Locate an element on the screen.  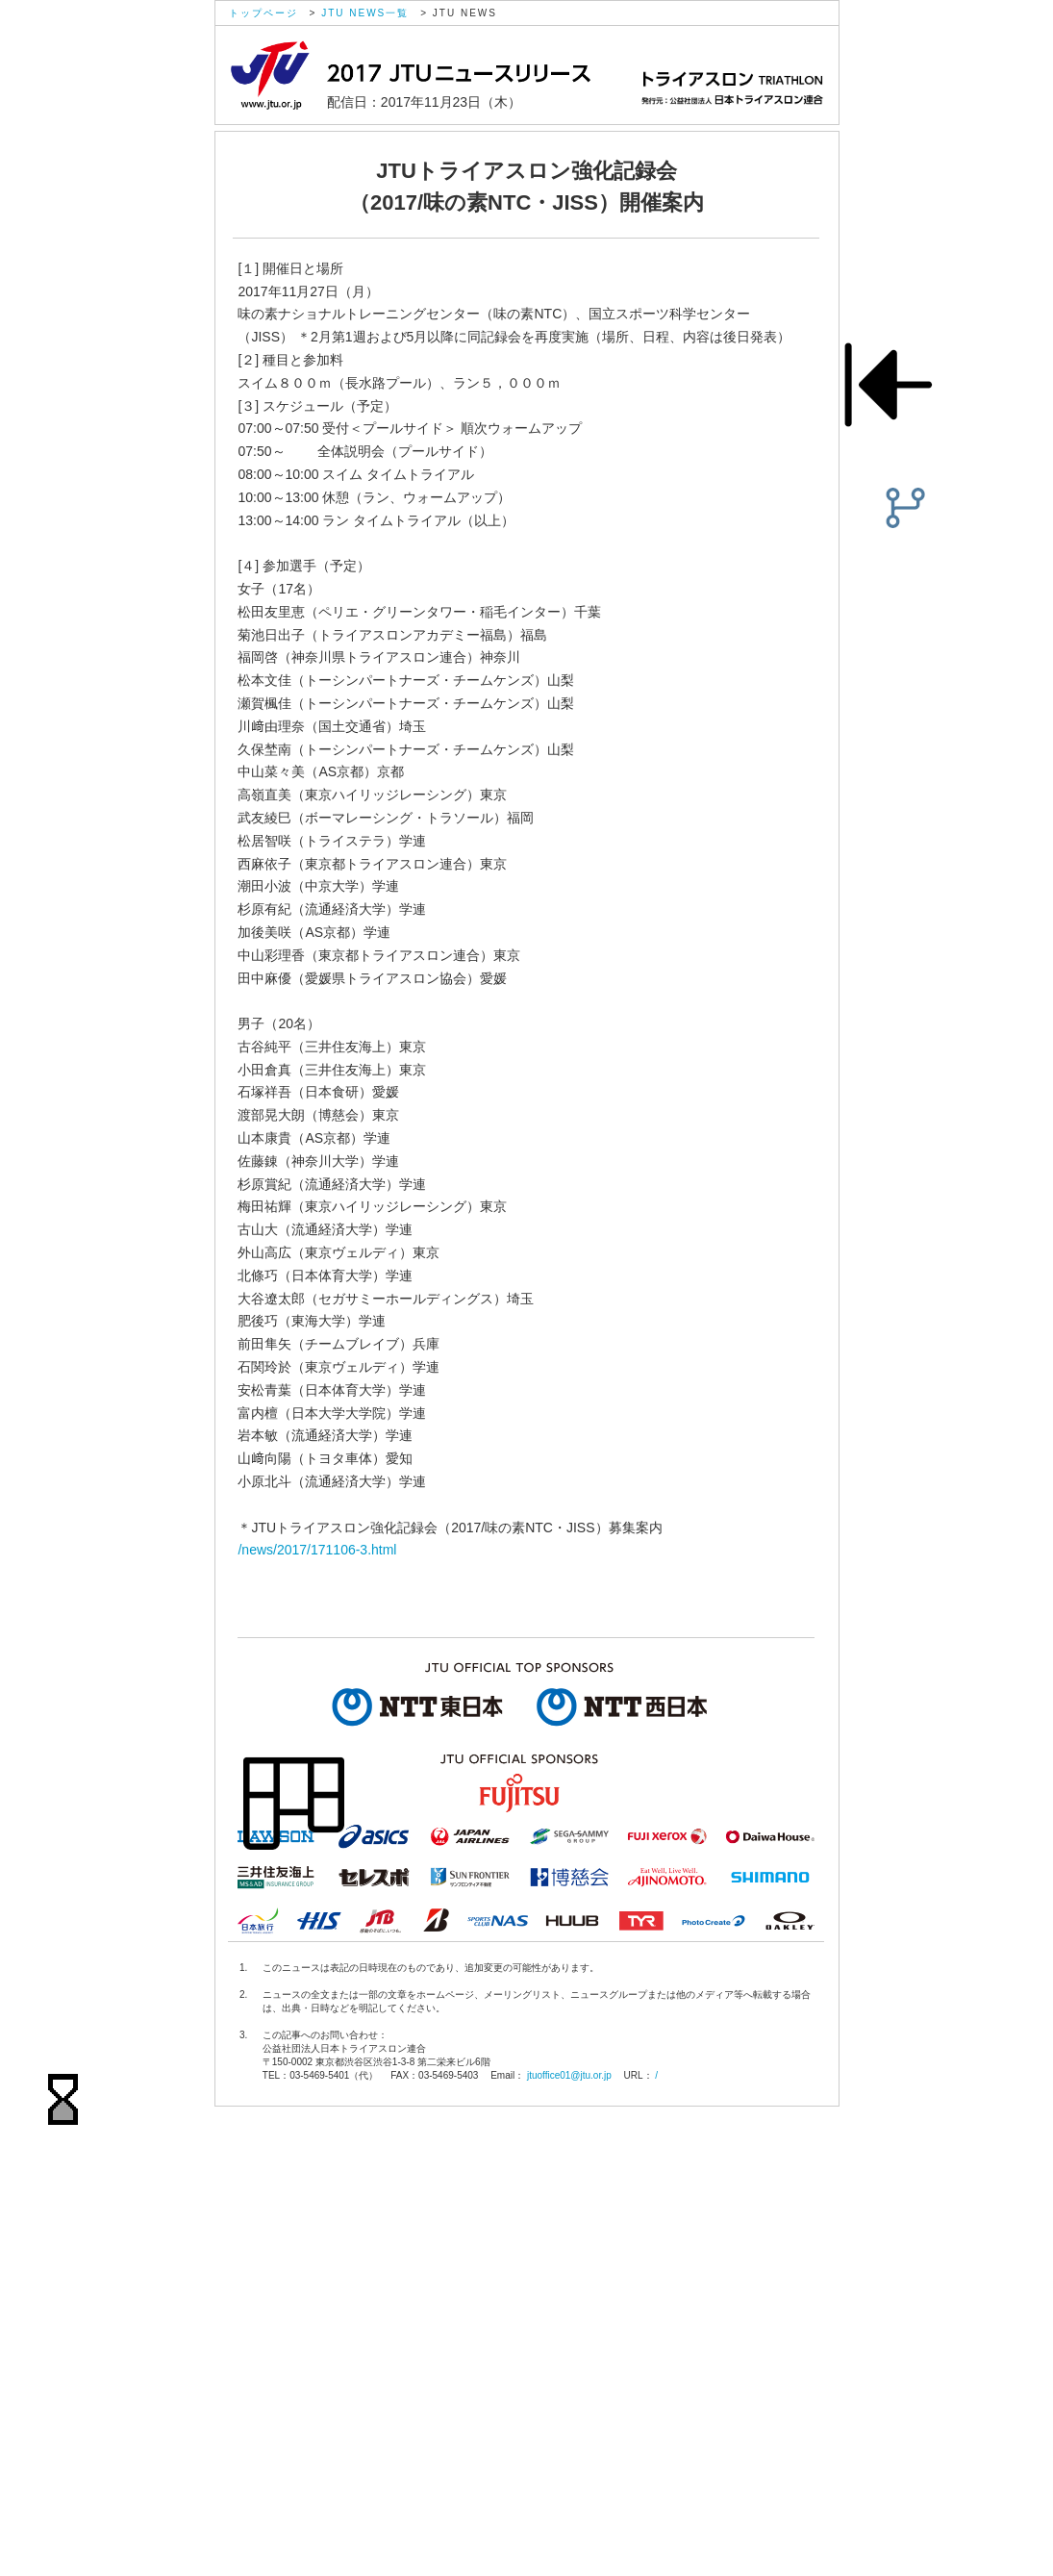
view repository branches is located at coordinates (903, 508).